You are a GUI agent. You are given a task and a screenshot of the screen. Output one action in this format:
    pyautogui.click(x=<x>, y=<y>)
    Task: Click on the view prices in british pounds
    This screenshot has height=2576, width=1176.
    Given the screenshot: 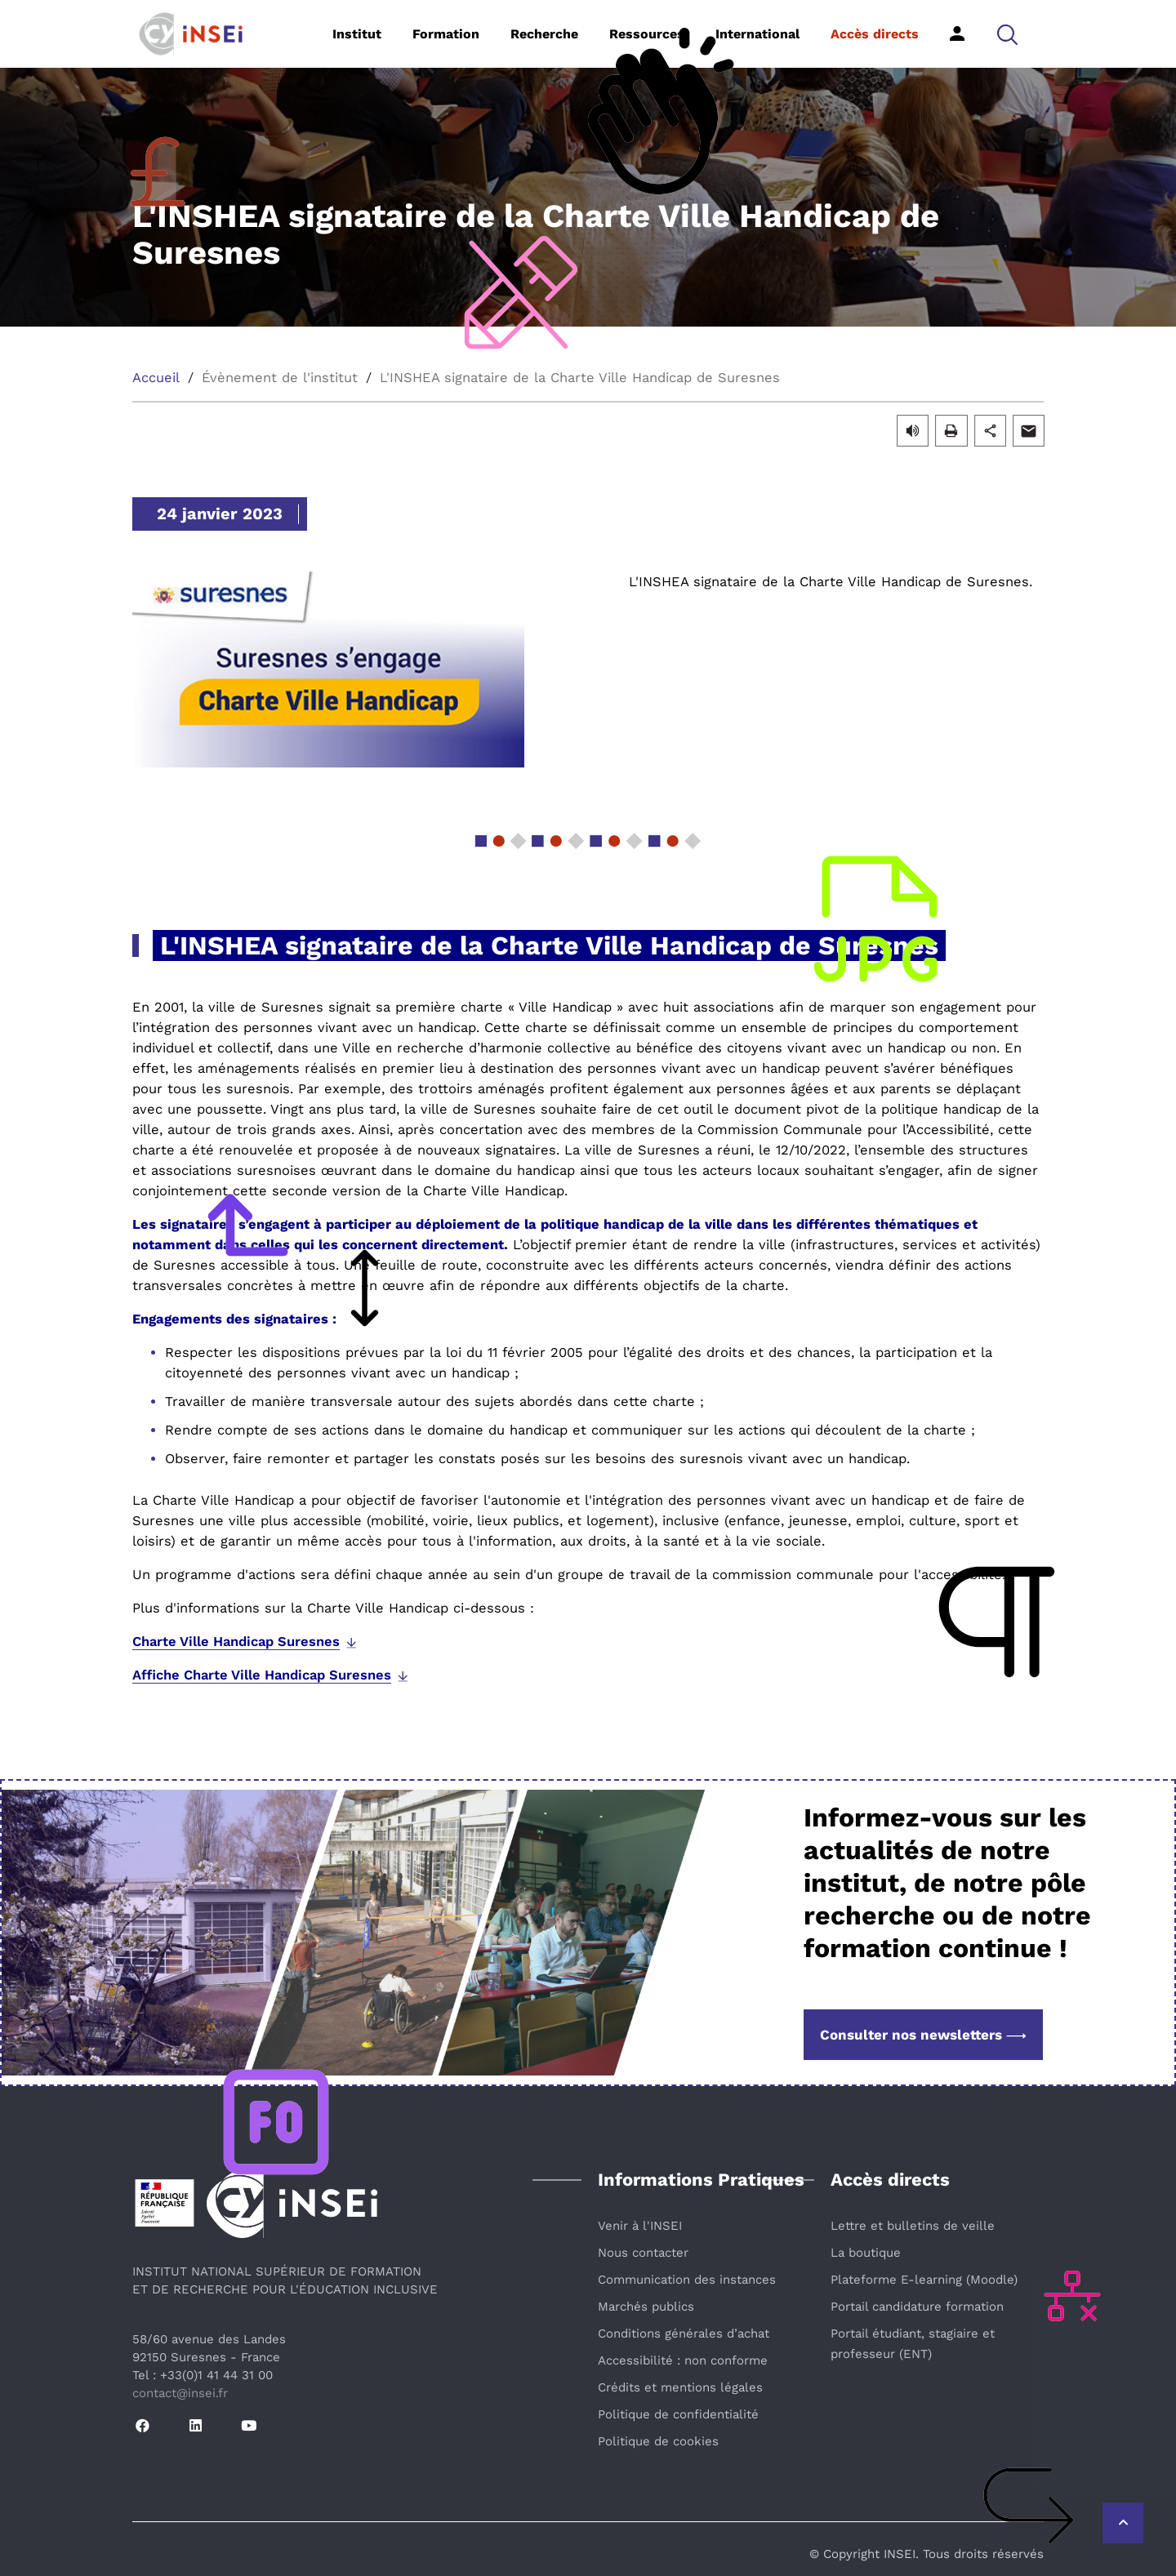 What is the action you would take?
    pyautogui.click(x=161, y=173)
    